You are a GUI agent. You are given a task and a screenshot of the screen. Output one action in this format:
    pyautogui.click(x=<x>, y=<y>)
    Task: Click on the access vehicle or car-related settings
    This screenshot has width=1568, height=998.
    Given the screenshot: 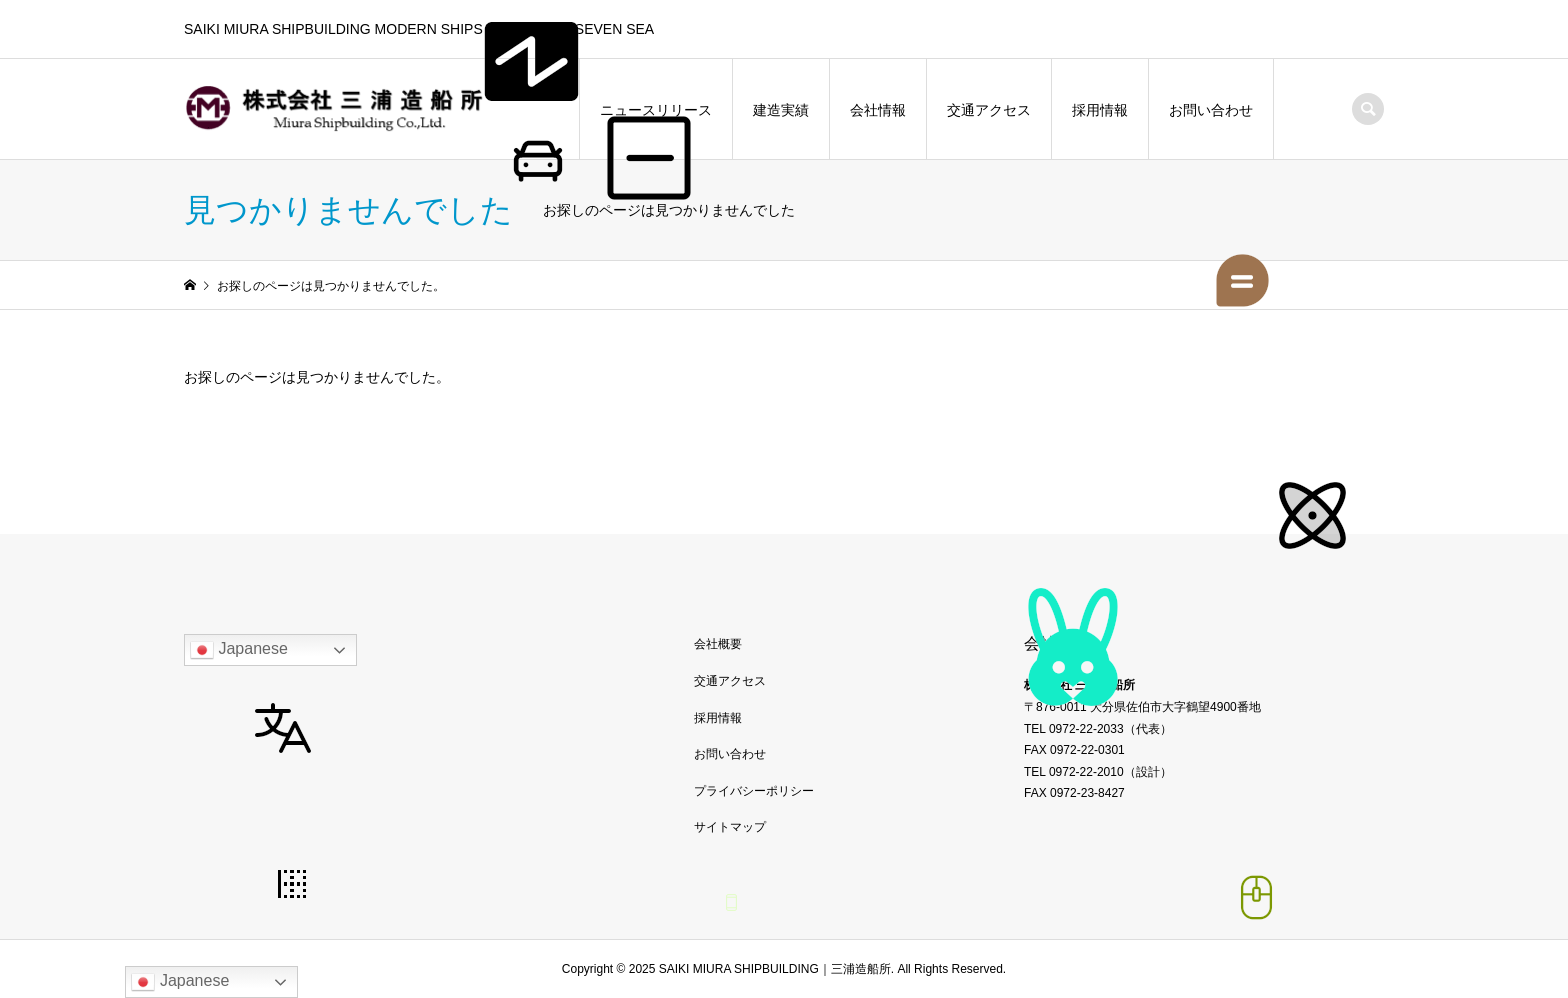 What is the action you would take?
    pyautogui.click(x=538, y=160)
    